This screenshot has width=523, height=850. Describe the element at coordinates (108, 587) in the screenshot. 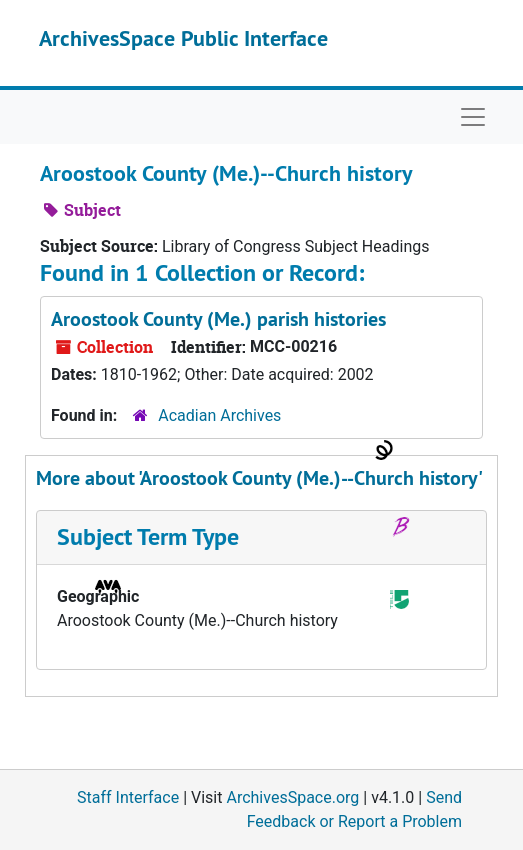

I see `AVA JavaScript testing framework logo` at that location.